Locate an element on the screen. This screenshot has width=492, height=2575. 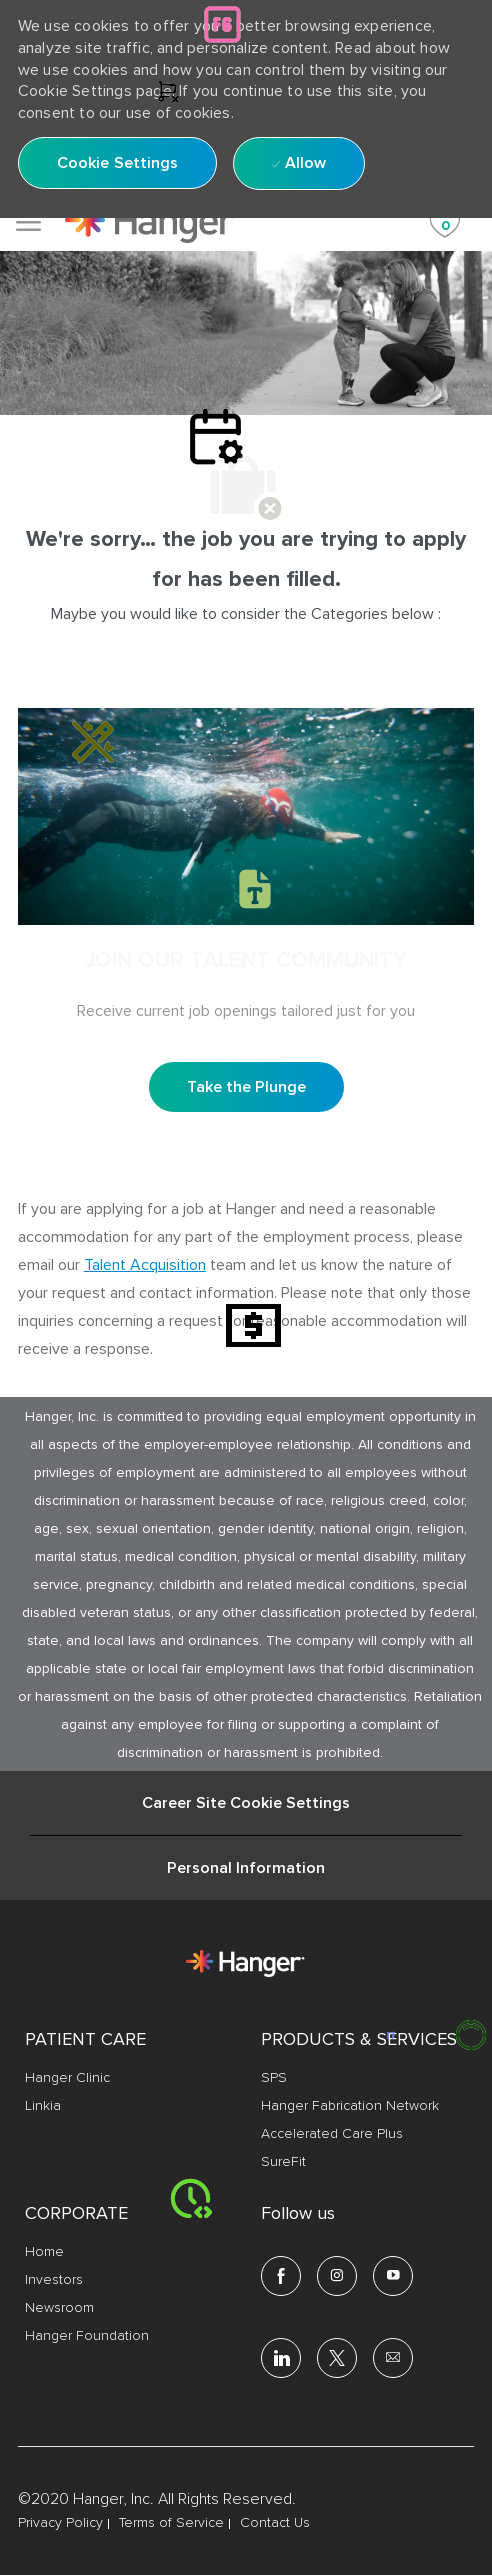
apply inner shadow effect to top edge is located at coordinates (471, 2035).